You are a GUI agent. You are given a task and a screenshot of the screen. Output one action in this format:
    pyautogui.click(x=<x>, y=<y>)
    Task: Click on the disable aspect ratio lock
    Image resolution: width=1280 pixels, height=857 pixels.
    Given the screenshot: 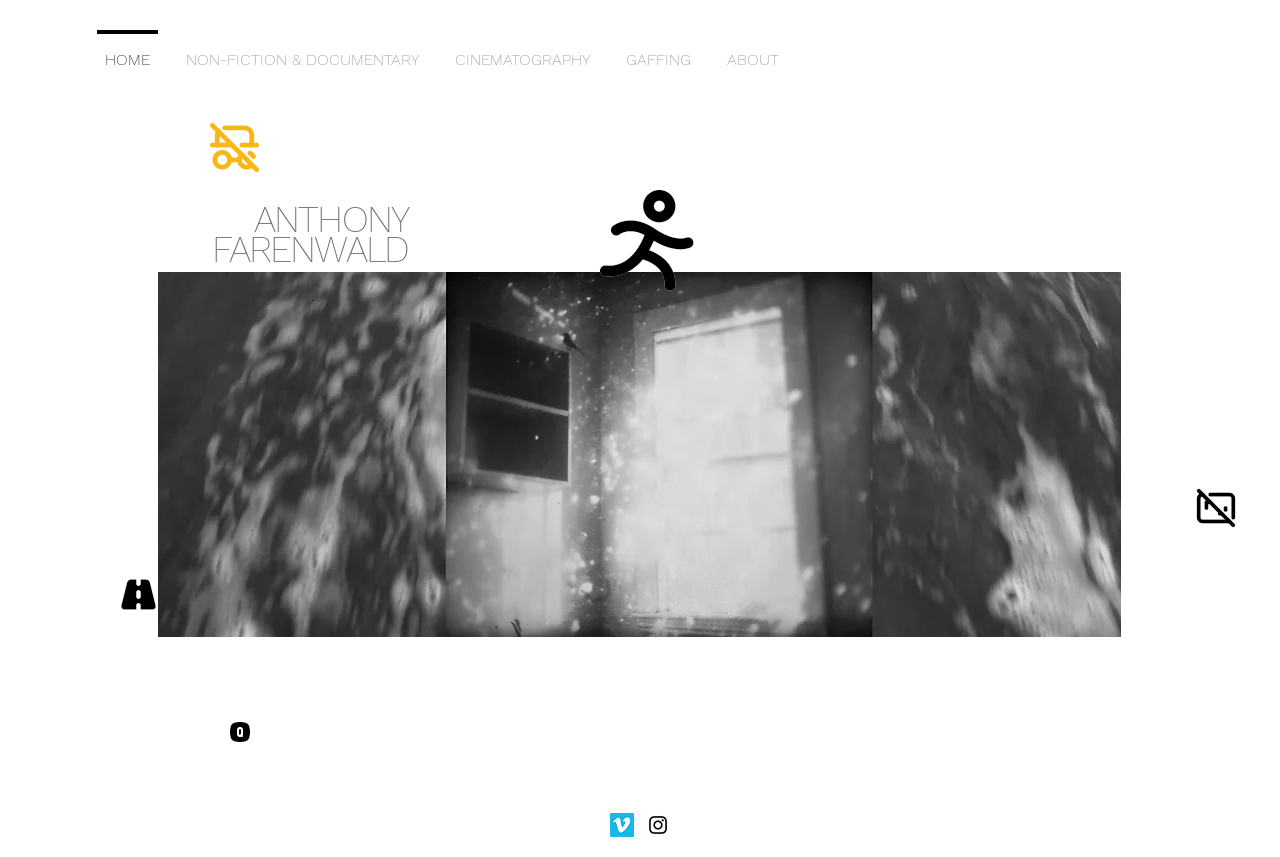 What is the action you would take?
    pyautogui.click(x=1216, y=508)
    